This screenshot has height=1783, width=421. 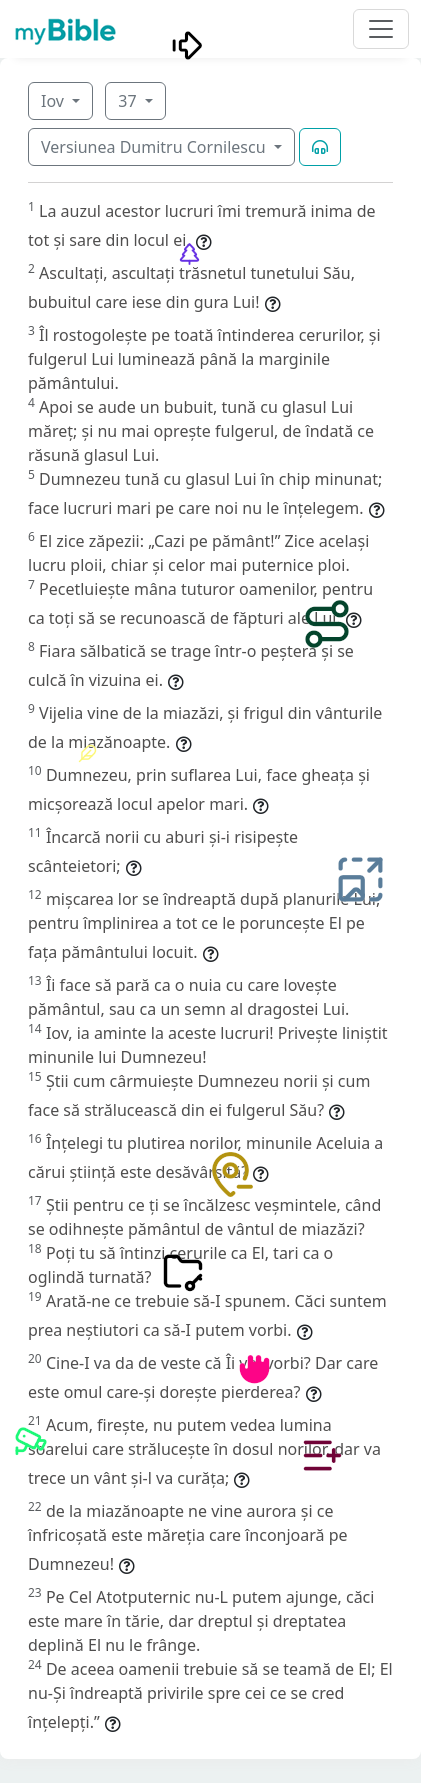 I want to click on view directions or navigation route, so click(x=327, y=624).